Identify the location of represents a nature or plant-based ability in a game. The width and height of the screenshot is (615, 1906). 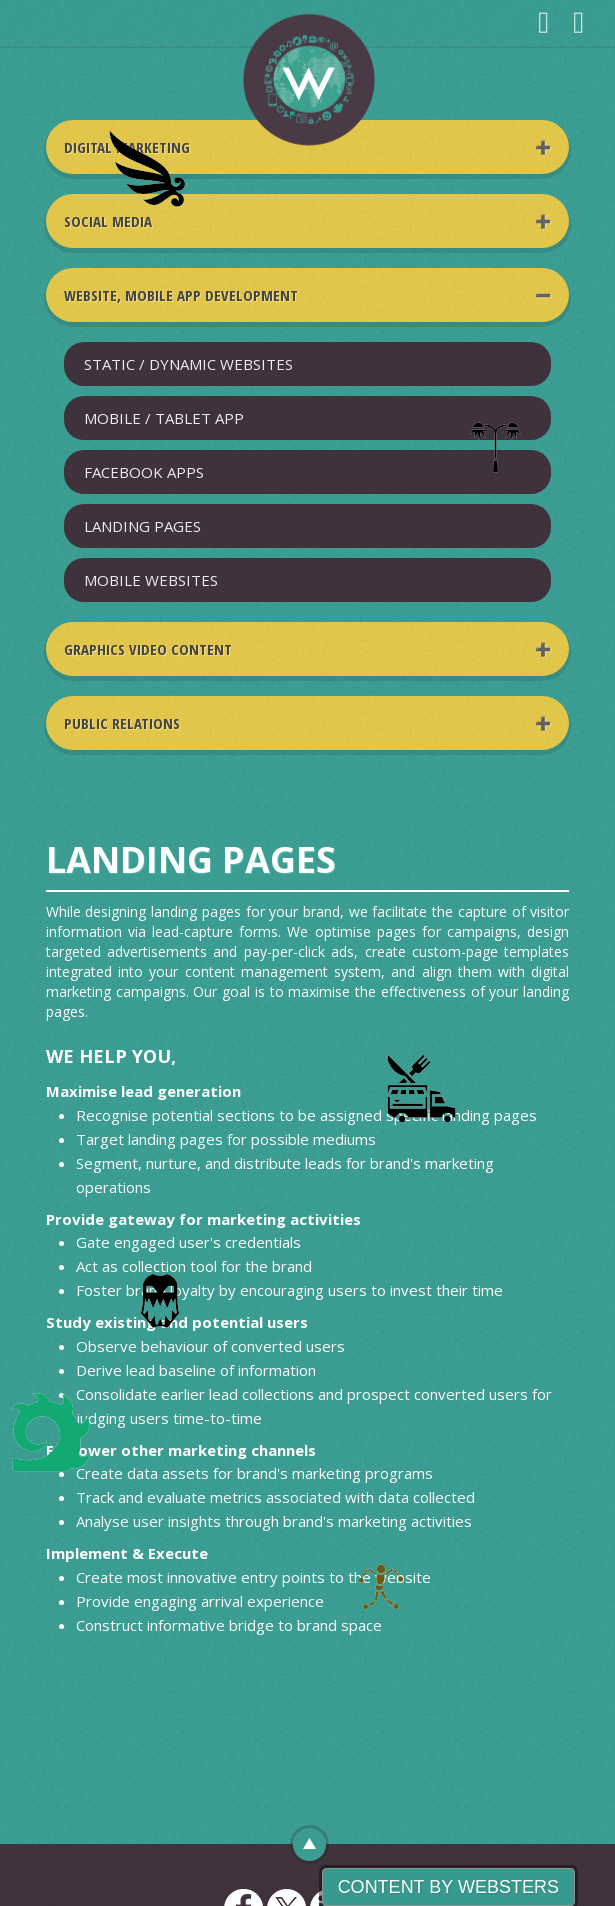
(51, 1432).